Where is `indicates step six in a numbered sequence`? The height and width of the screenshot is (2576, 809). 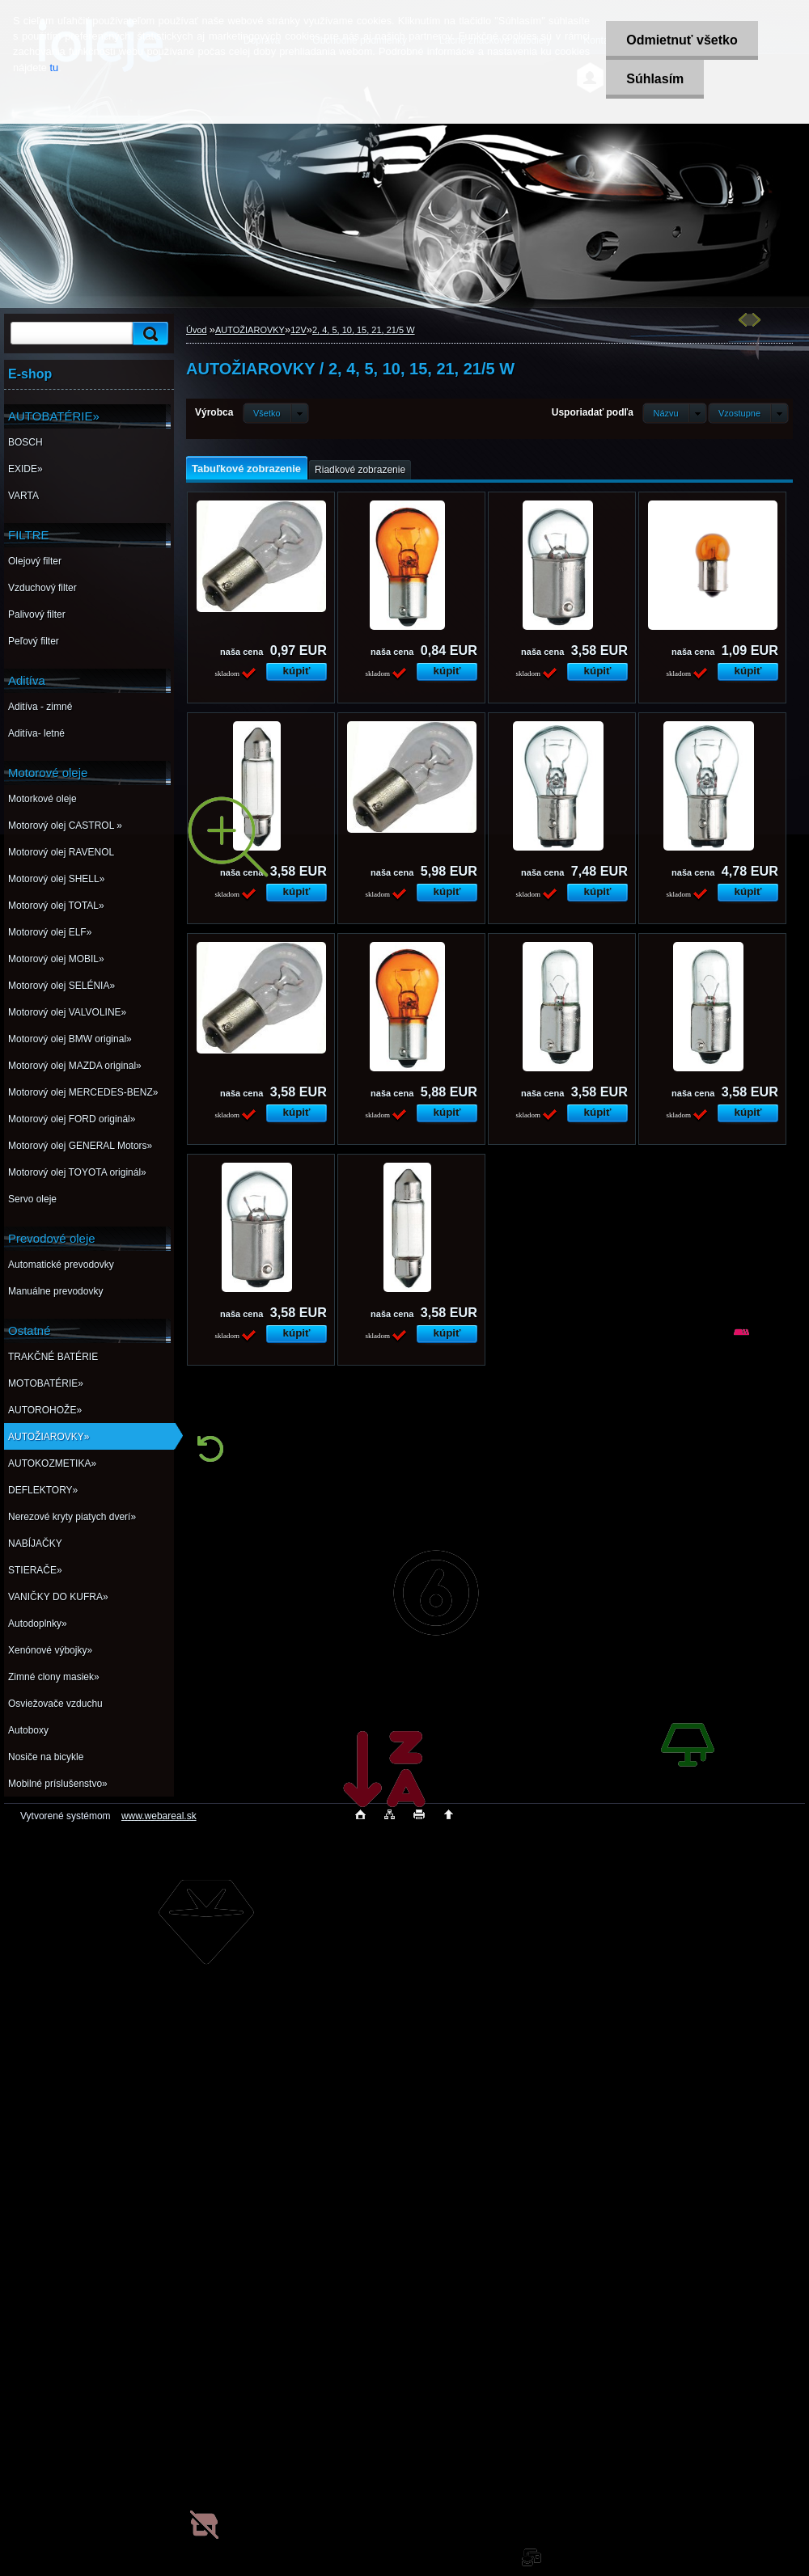
indicates step six in a numbered sequence is located at coordinates (436, 1593).